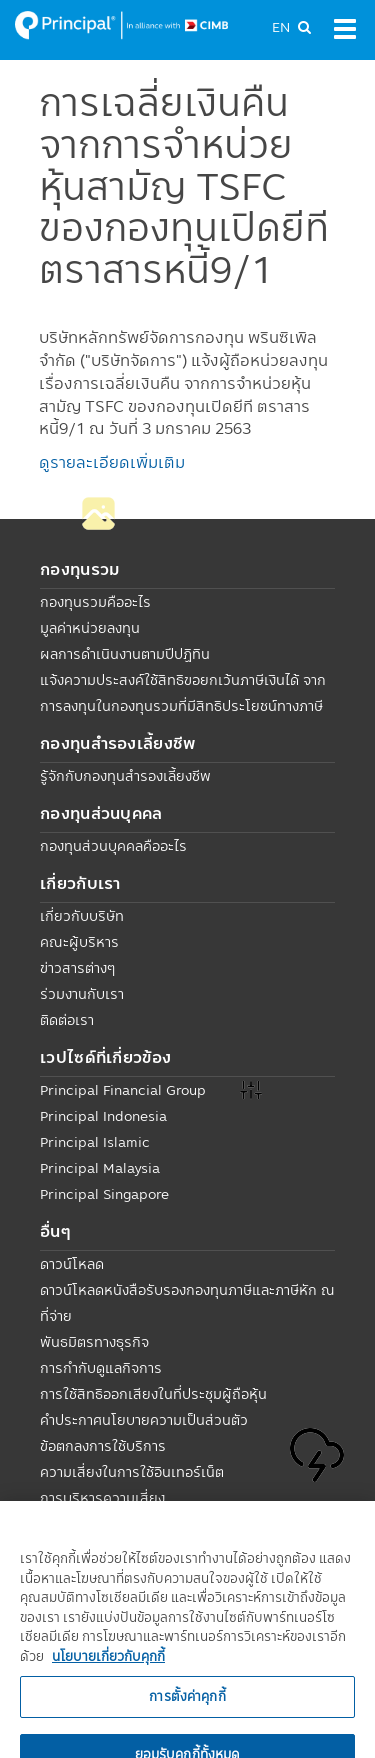 The width and height of the screenshot is (375, 1758). Describe the element at coordinates (98, 513) in the screenshot. I see `view photos or images` at that location.